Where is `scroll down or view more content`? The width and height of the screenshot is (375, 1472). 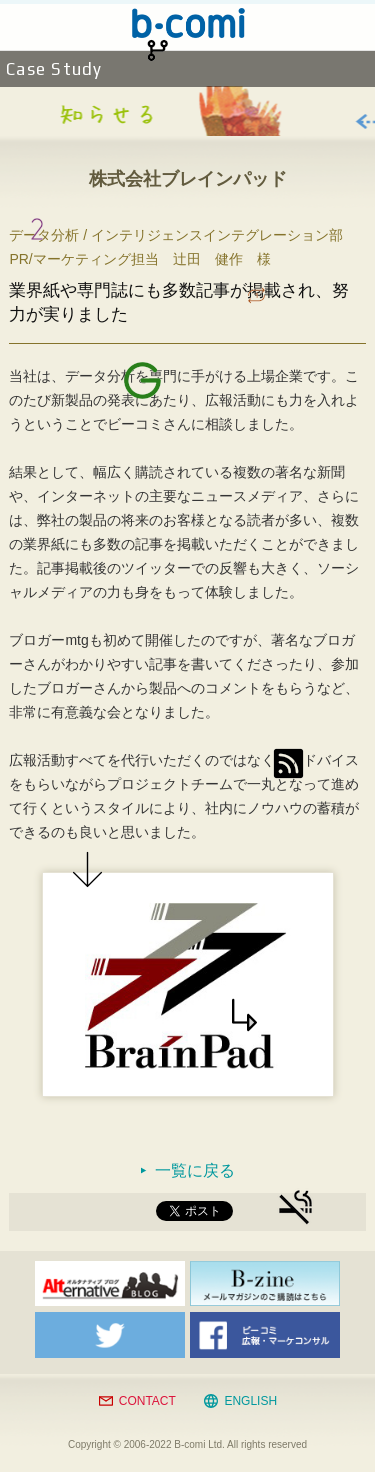 scroll down or view more content is located at coordinates (87, 869).